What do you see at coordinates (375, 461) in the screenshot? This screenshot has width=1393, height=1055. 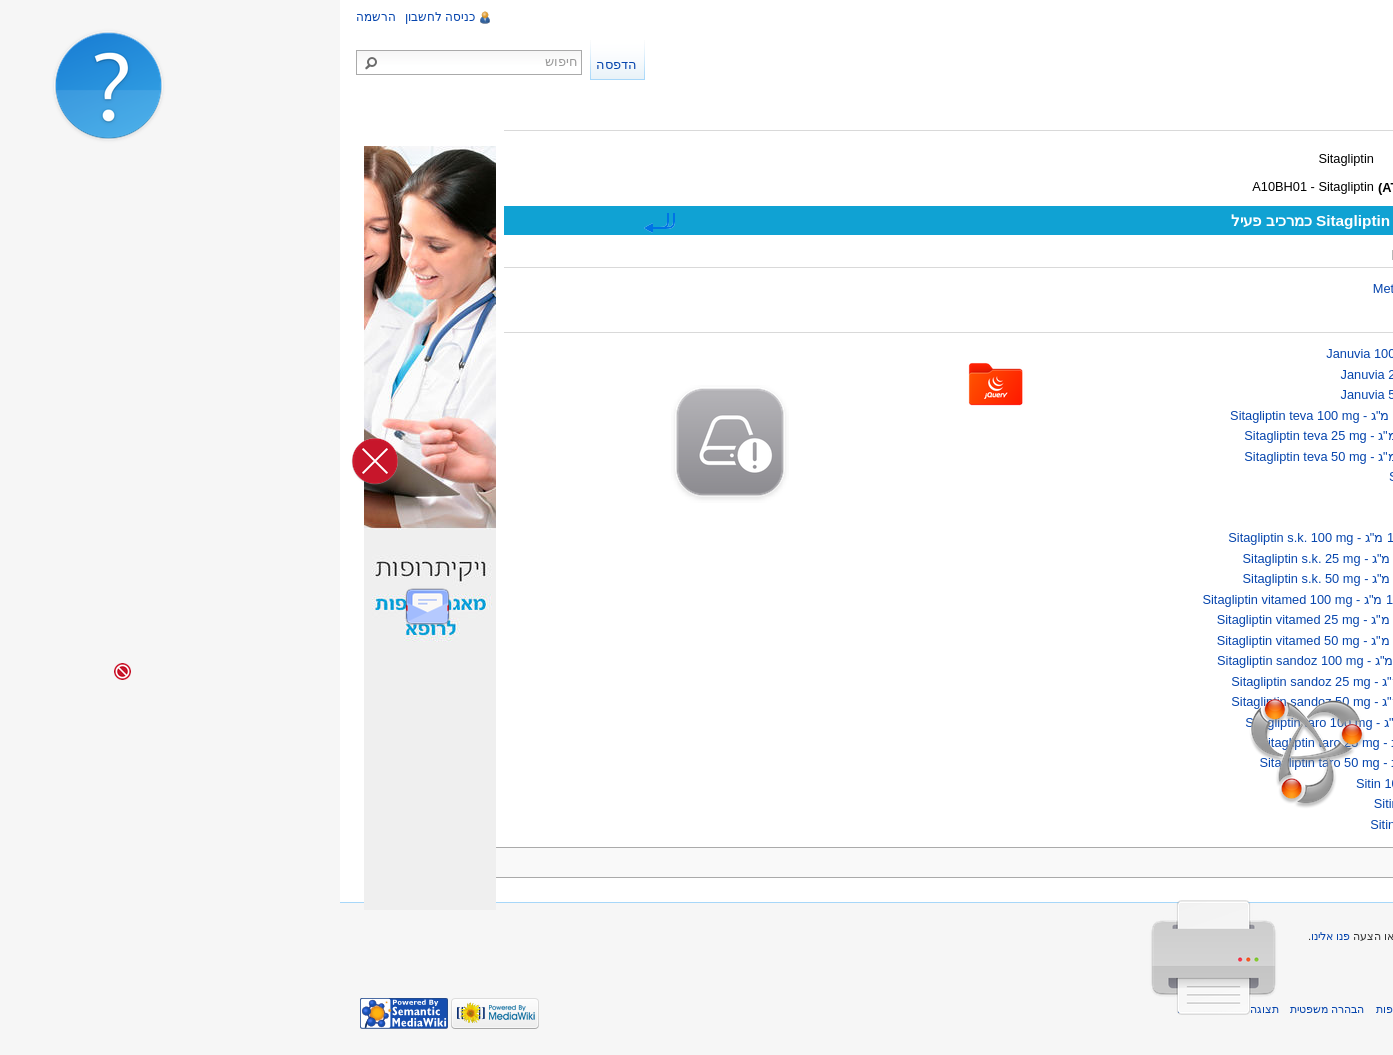 I see `indicates an Insync sync error or failure` at bounding box center [375, 461].